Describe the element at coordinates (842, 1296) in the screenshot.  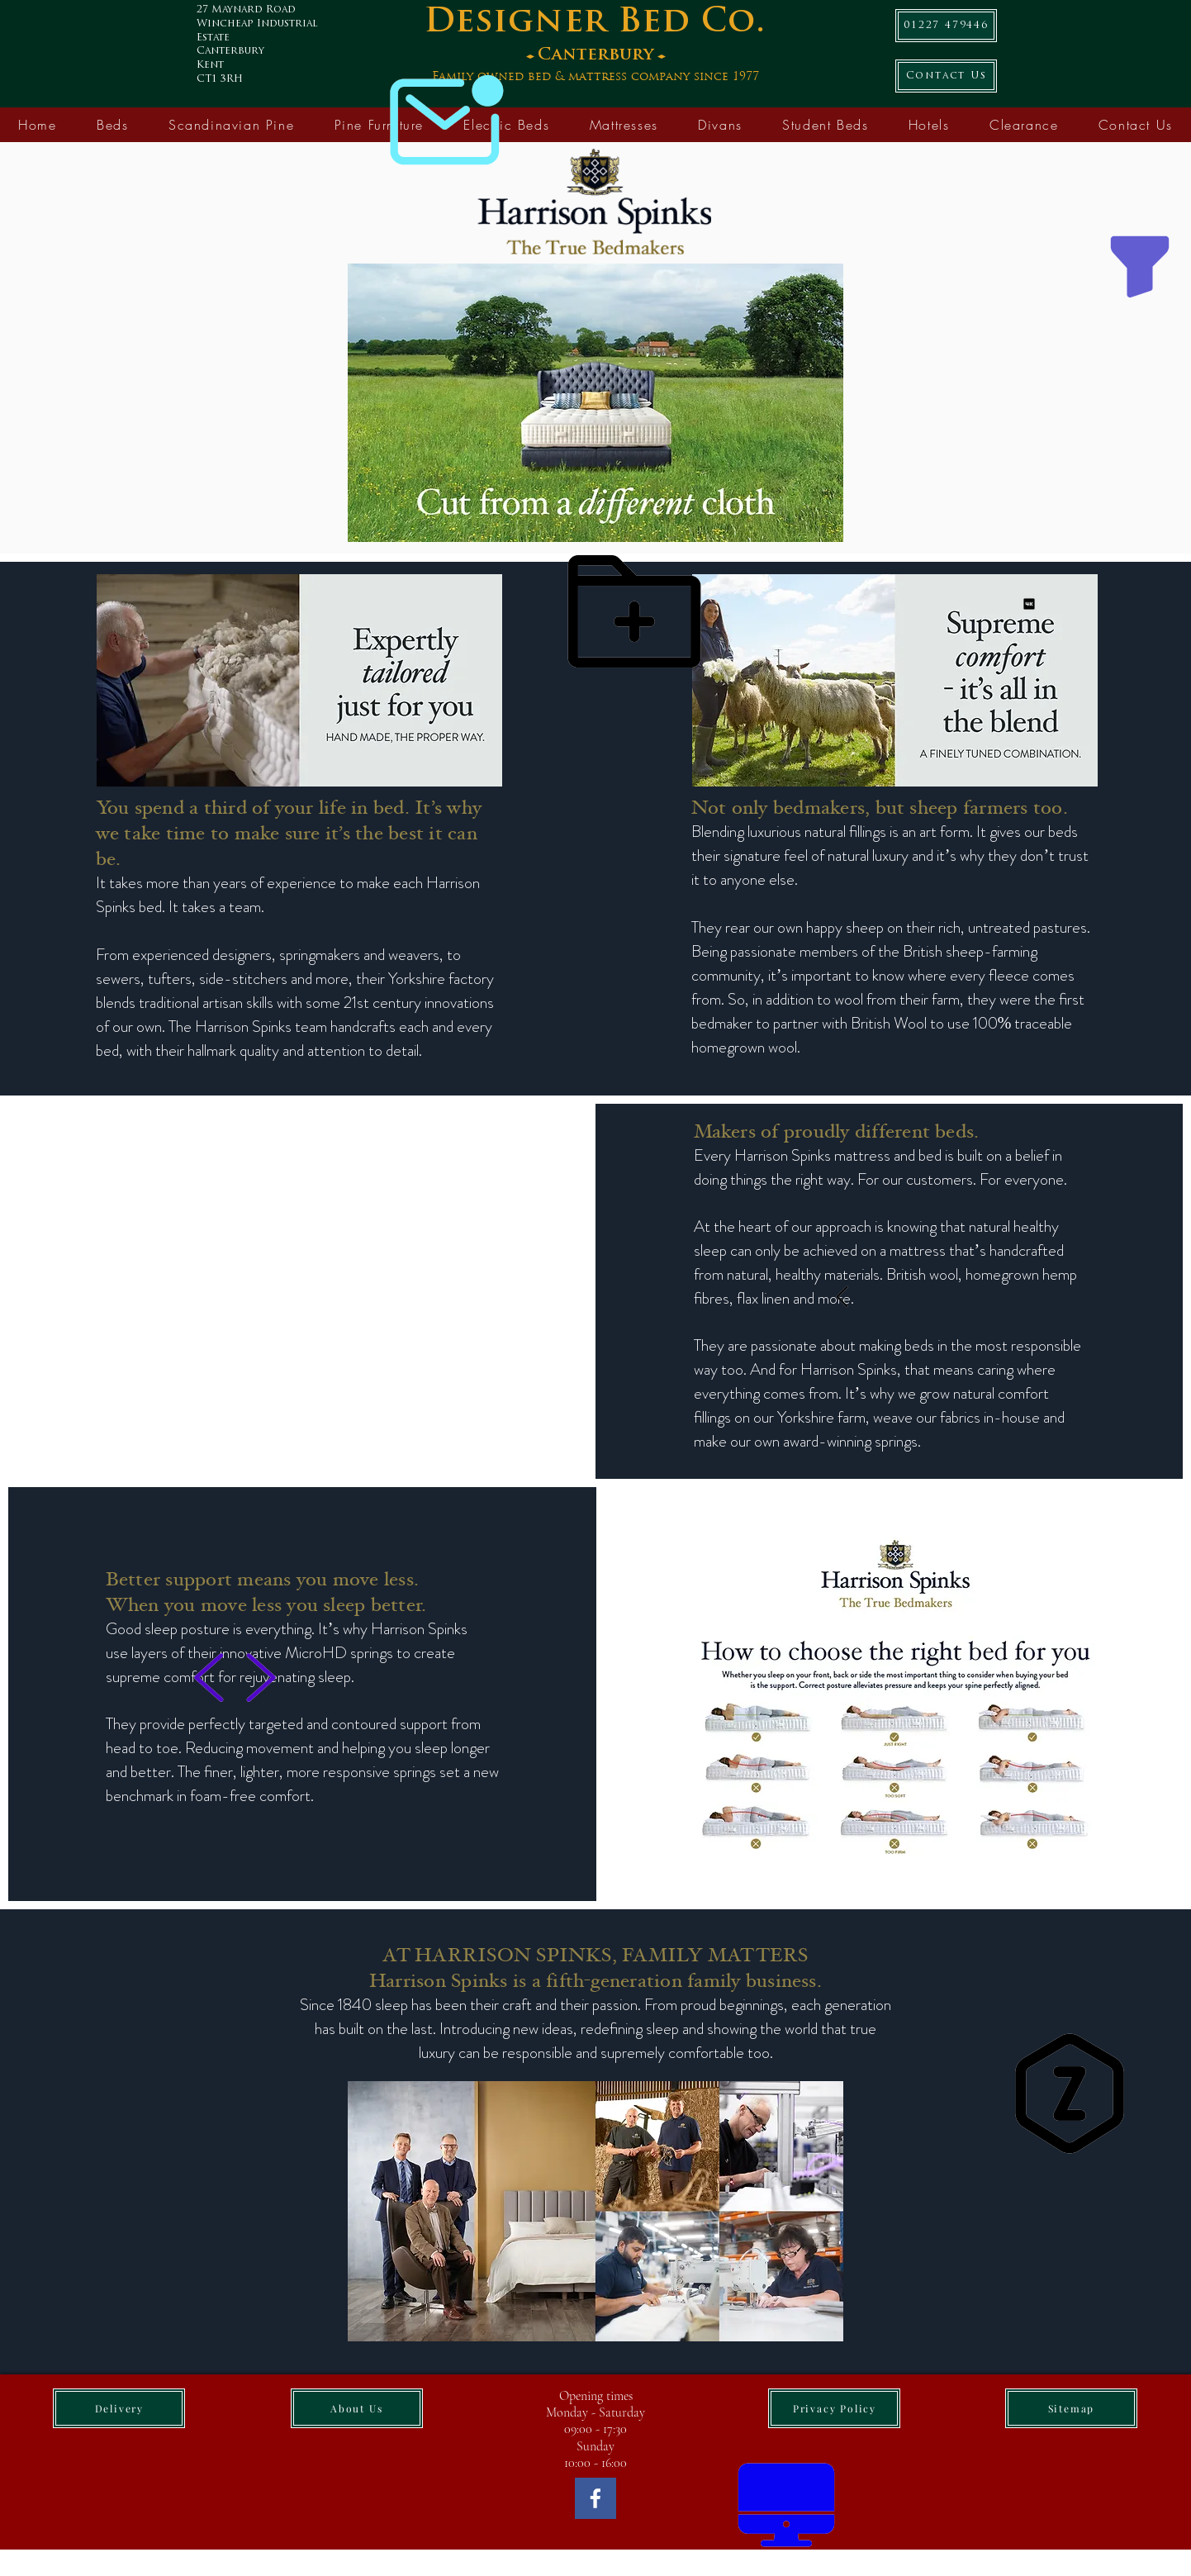
I see `go back to the previous screen` at that location.